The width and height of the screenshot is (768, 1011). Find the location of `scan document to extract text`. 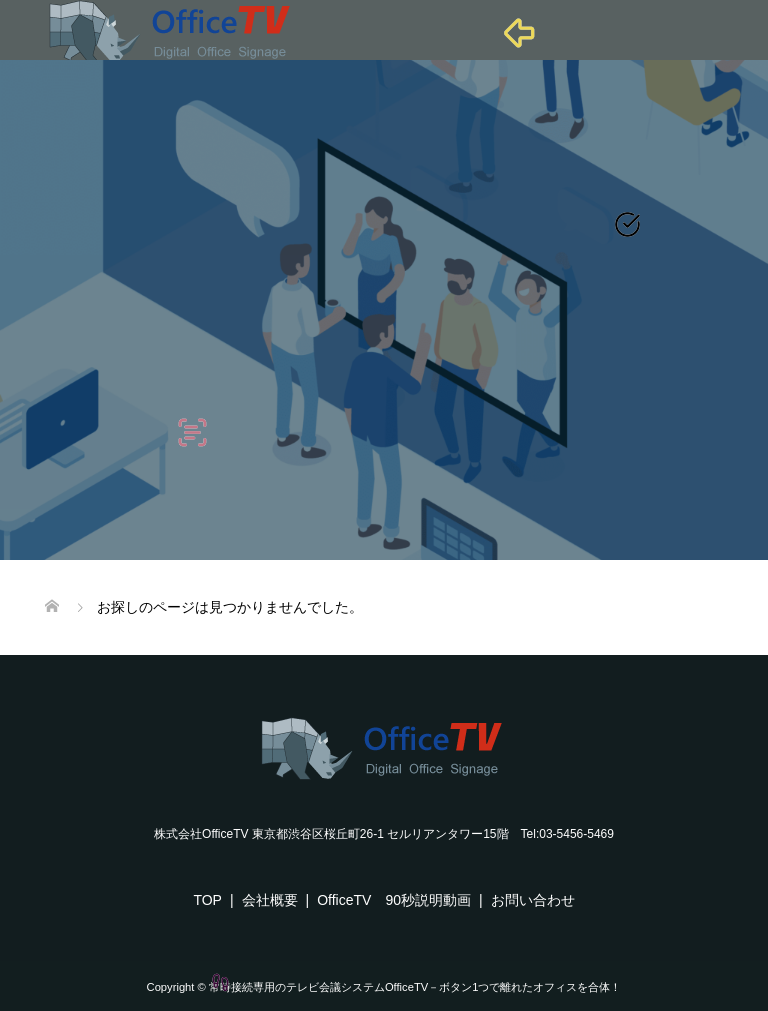

scan document to extract text is located at coordinates (192, 432).